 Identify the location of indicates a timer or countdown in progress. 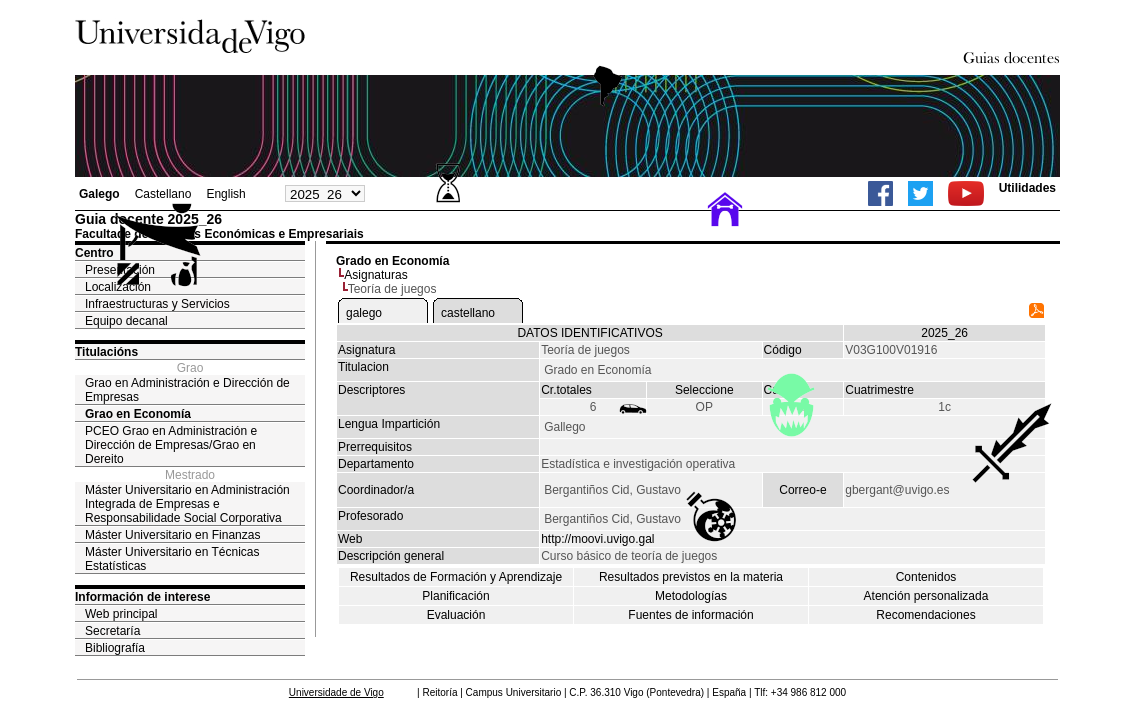
(448, 183).